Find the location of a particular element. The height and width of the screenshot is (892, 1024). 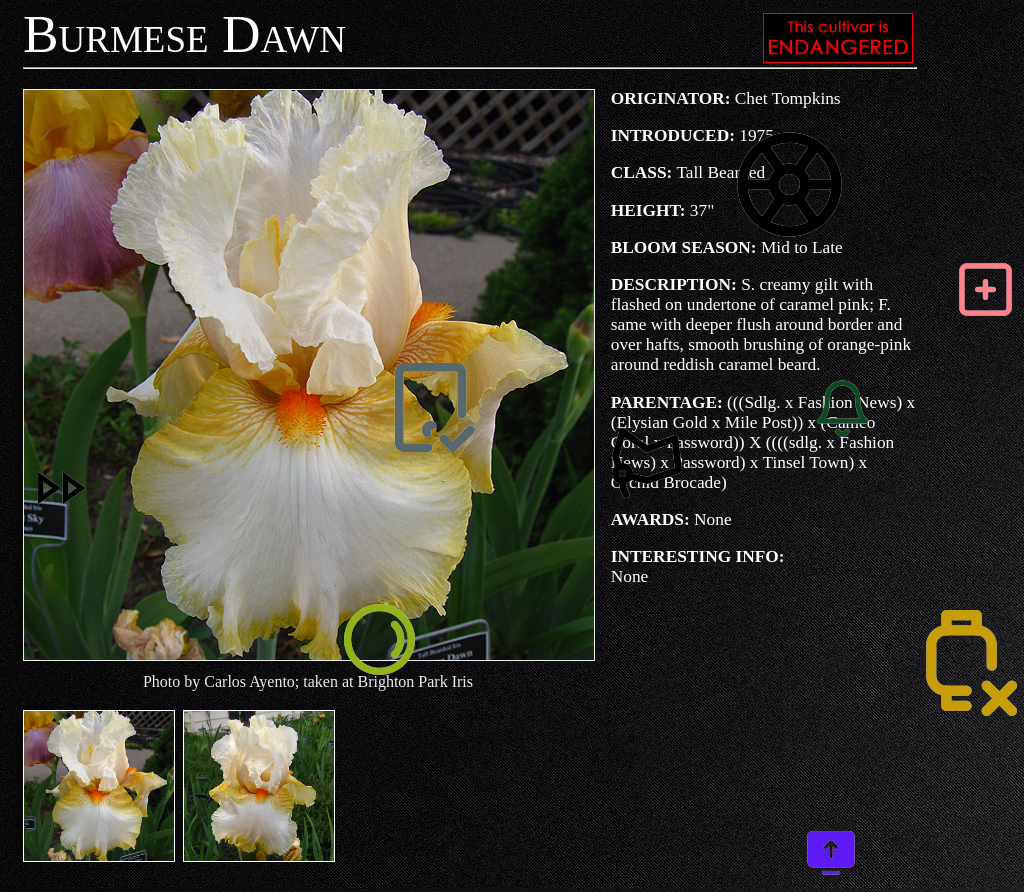

disconnect or unpair smartwatch is located at coordinates (961, 660).